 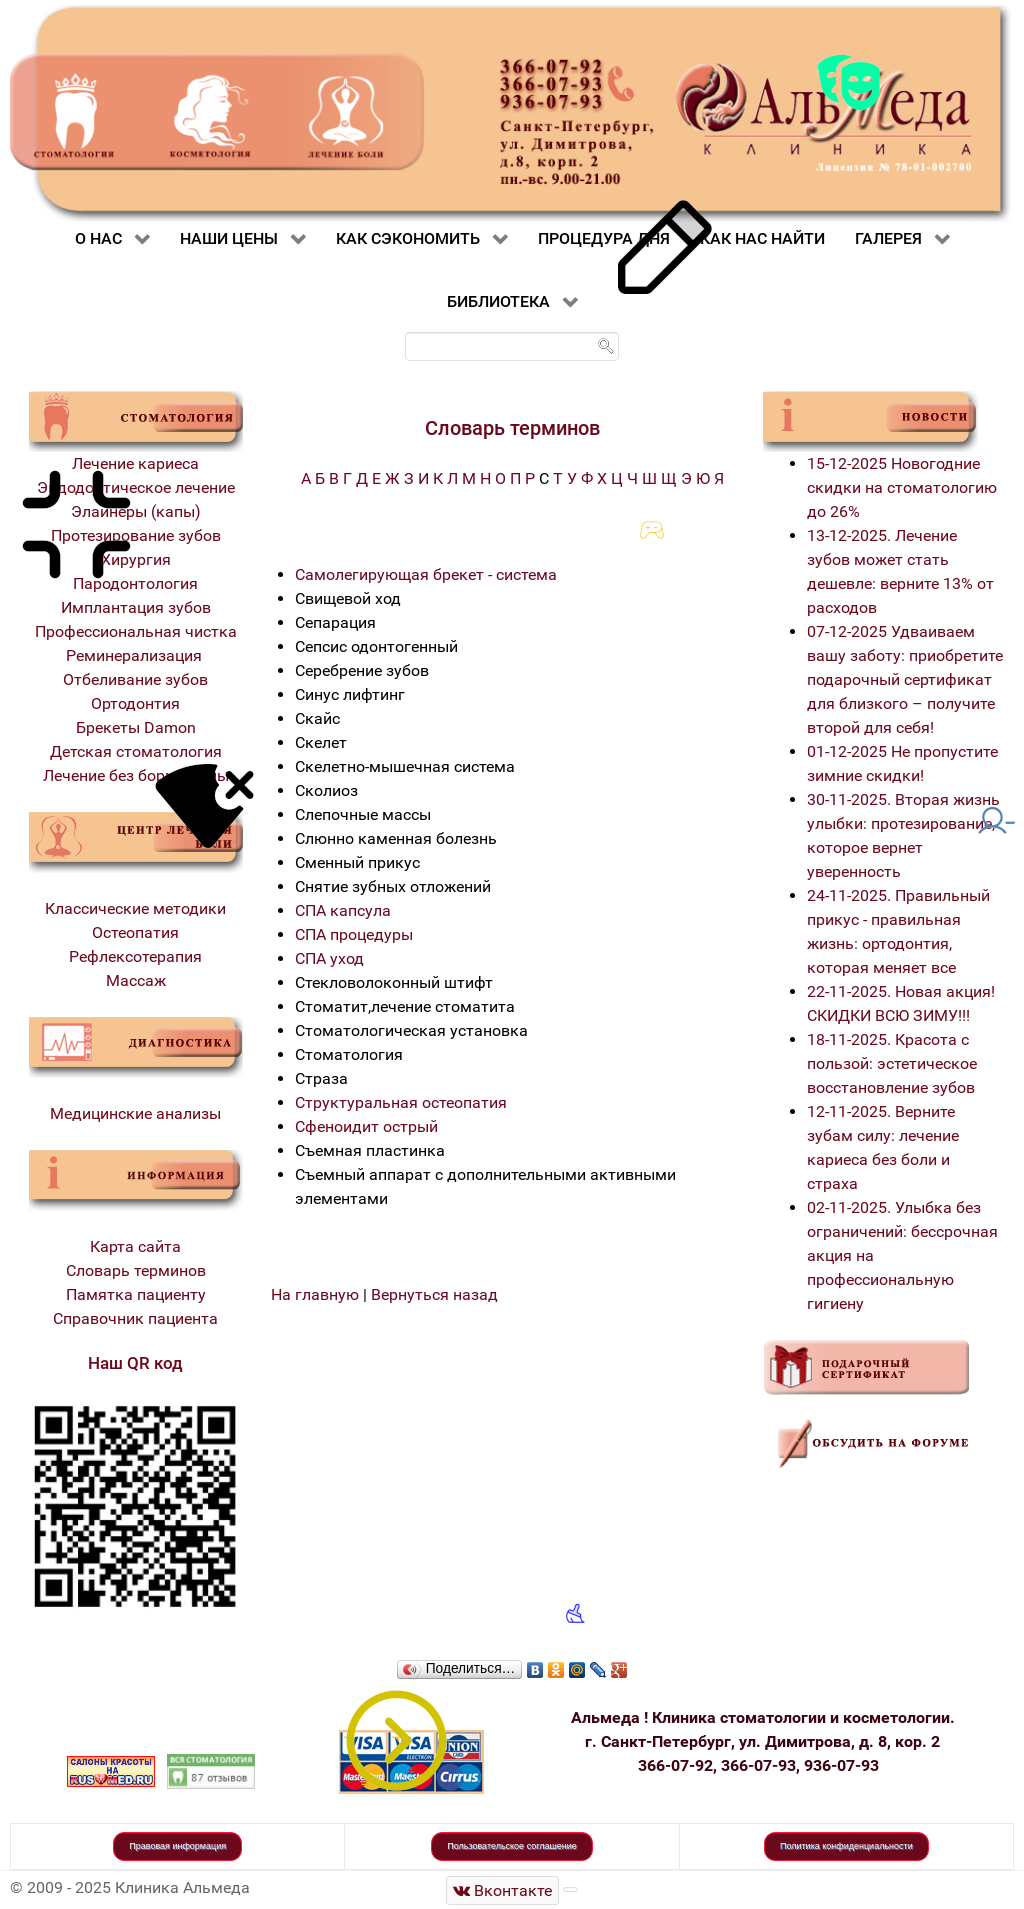 I want to click on clear cache or temporary files, so click(x=575, y=1614).